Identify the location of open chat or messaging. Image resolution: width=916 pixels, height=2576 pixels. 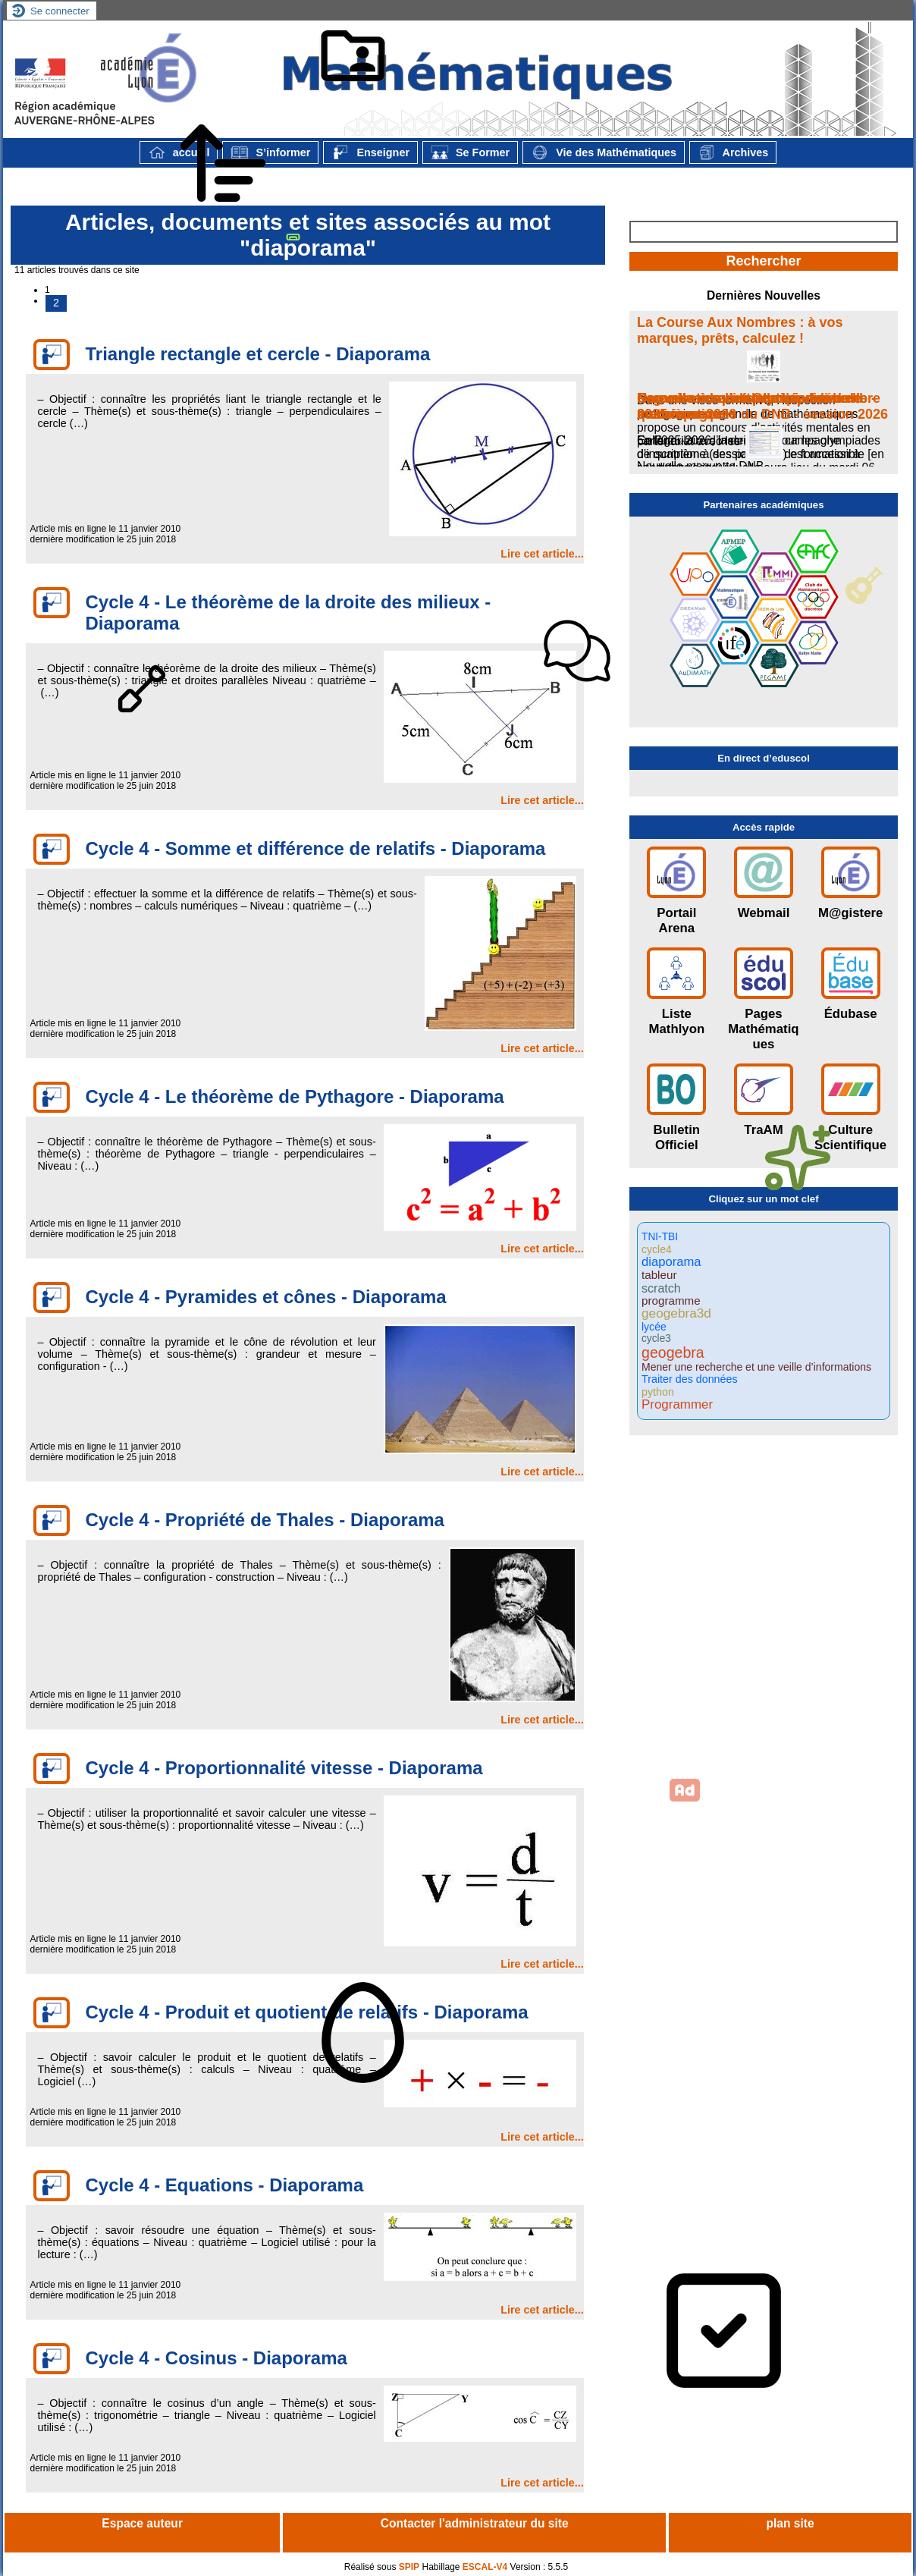
(577, 651).